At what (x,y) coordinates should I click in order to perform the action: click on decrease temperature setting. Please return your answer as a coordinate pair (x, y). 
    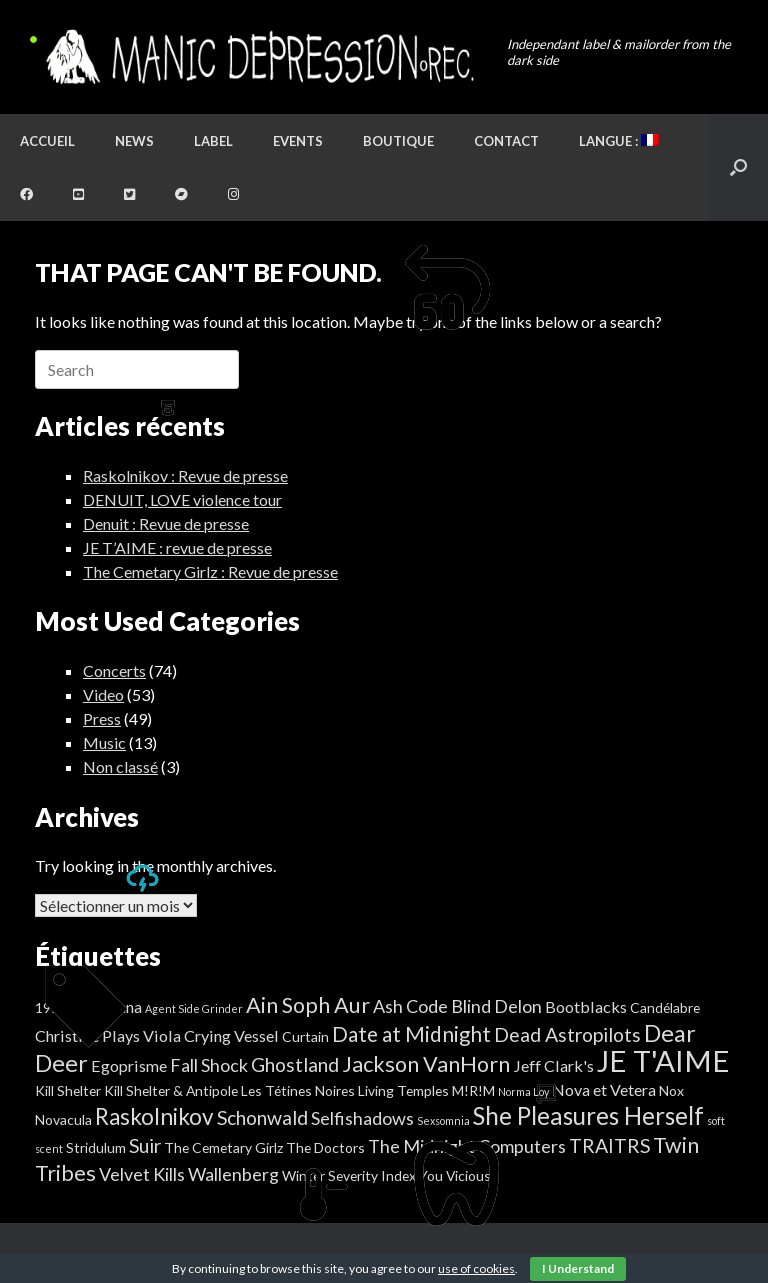
    Looking at the image, I should click on (318, 1194).